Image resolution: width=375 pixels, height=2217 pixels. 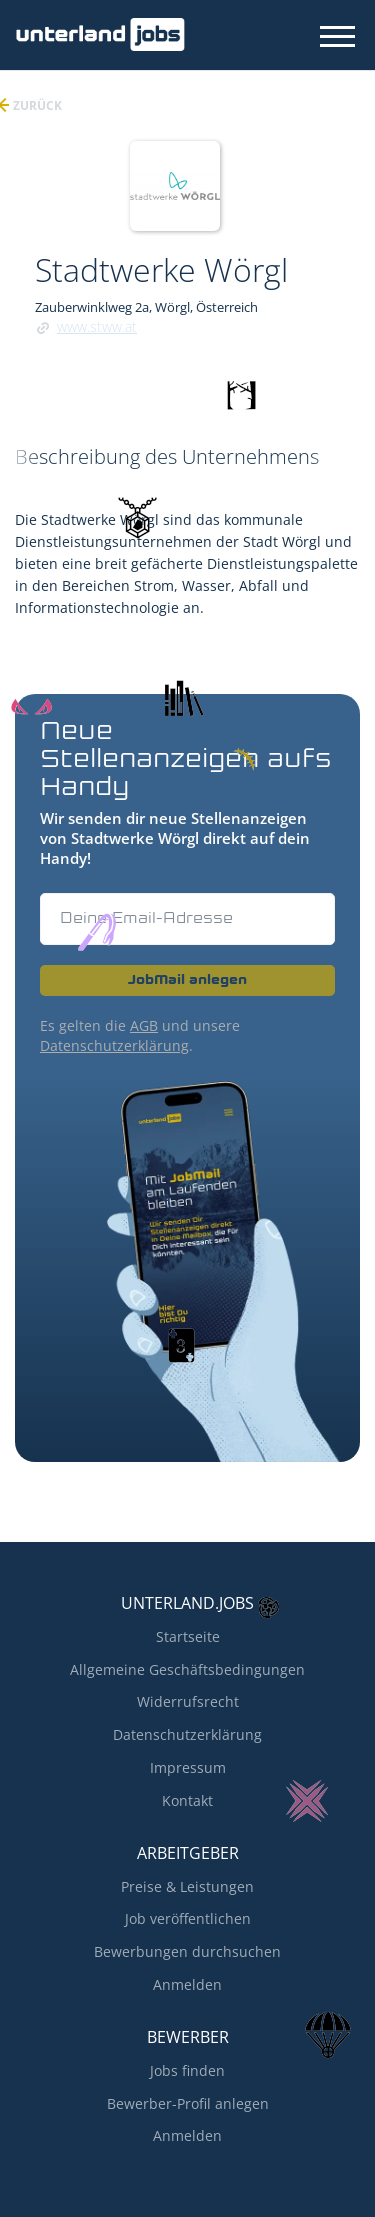 What do you see at coordinates (328, 2035) in the screenshot?
I see `airdrop or delivery incoming` at bounding box center [328, 2035].